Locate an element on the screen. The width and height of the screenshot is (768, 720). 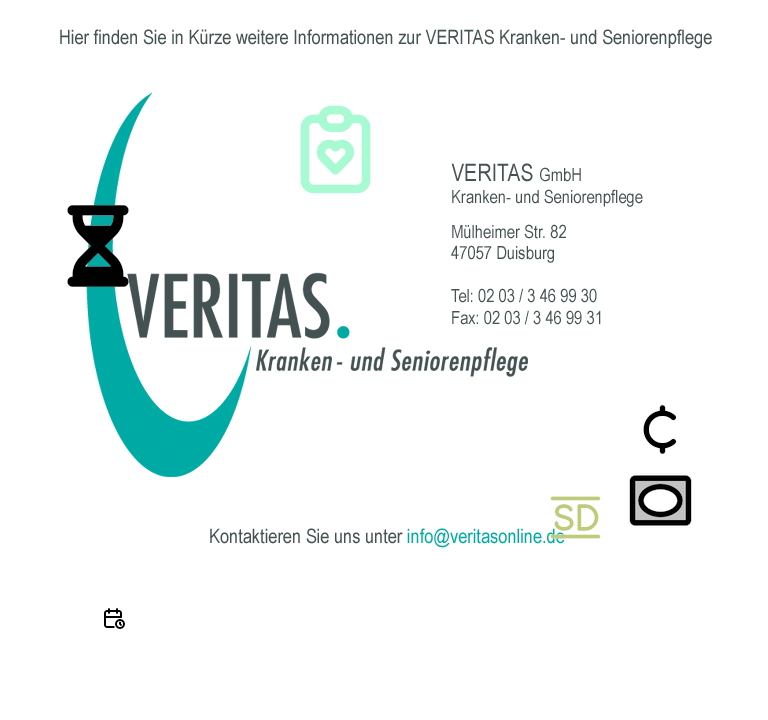
view scheduled events with time details is located at coordinates (114, 618).